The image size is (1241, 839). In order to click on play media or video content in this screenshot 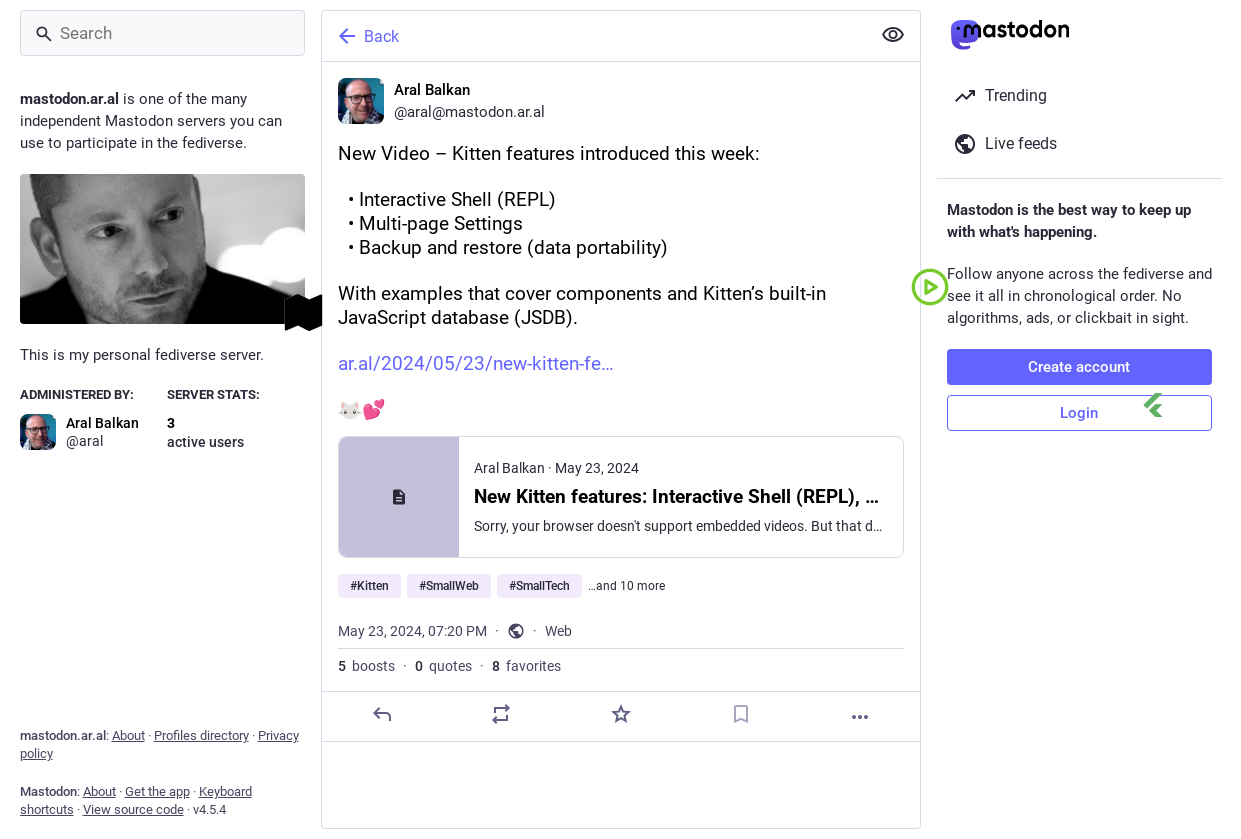, I will do `click(930, 287)`.